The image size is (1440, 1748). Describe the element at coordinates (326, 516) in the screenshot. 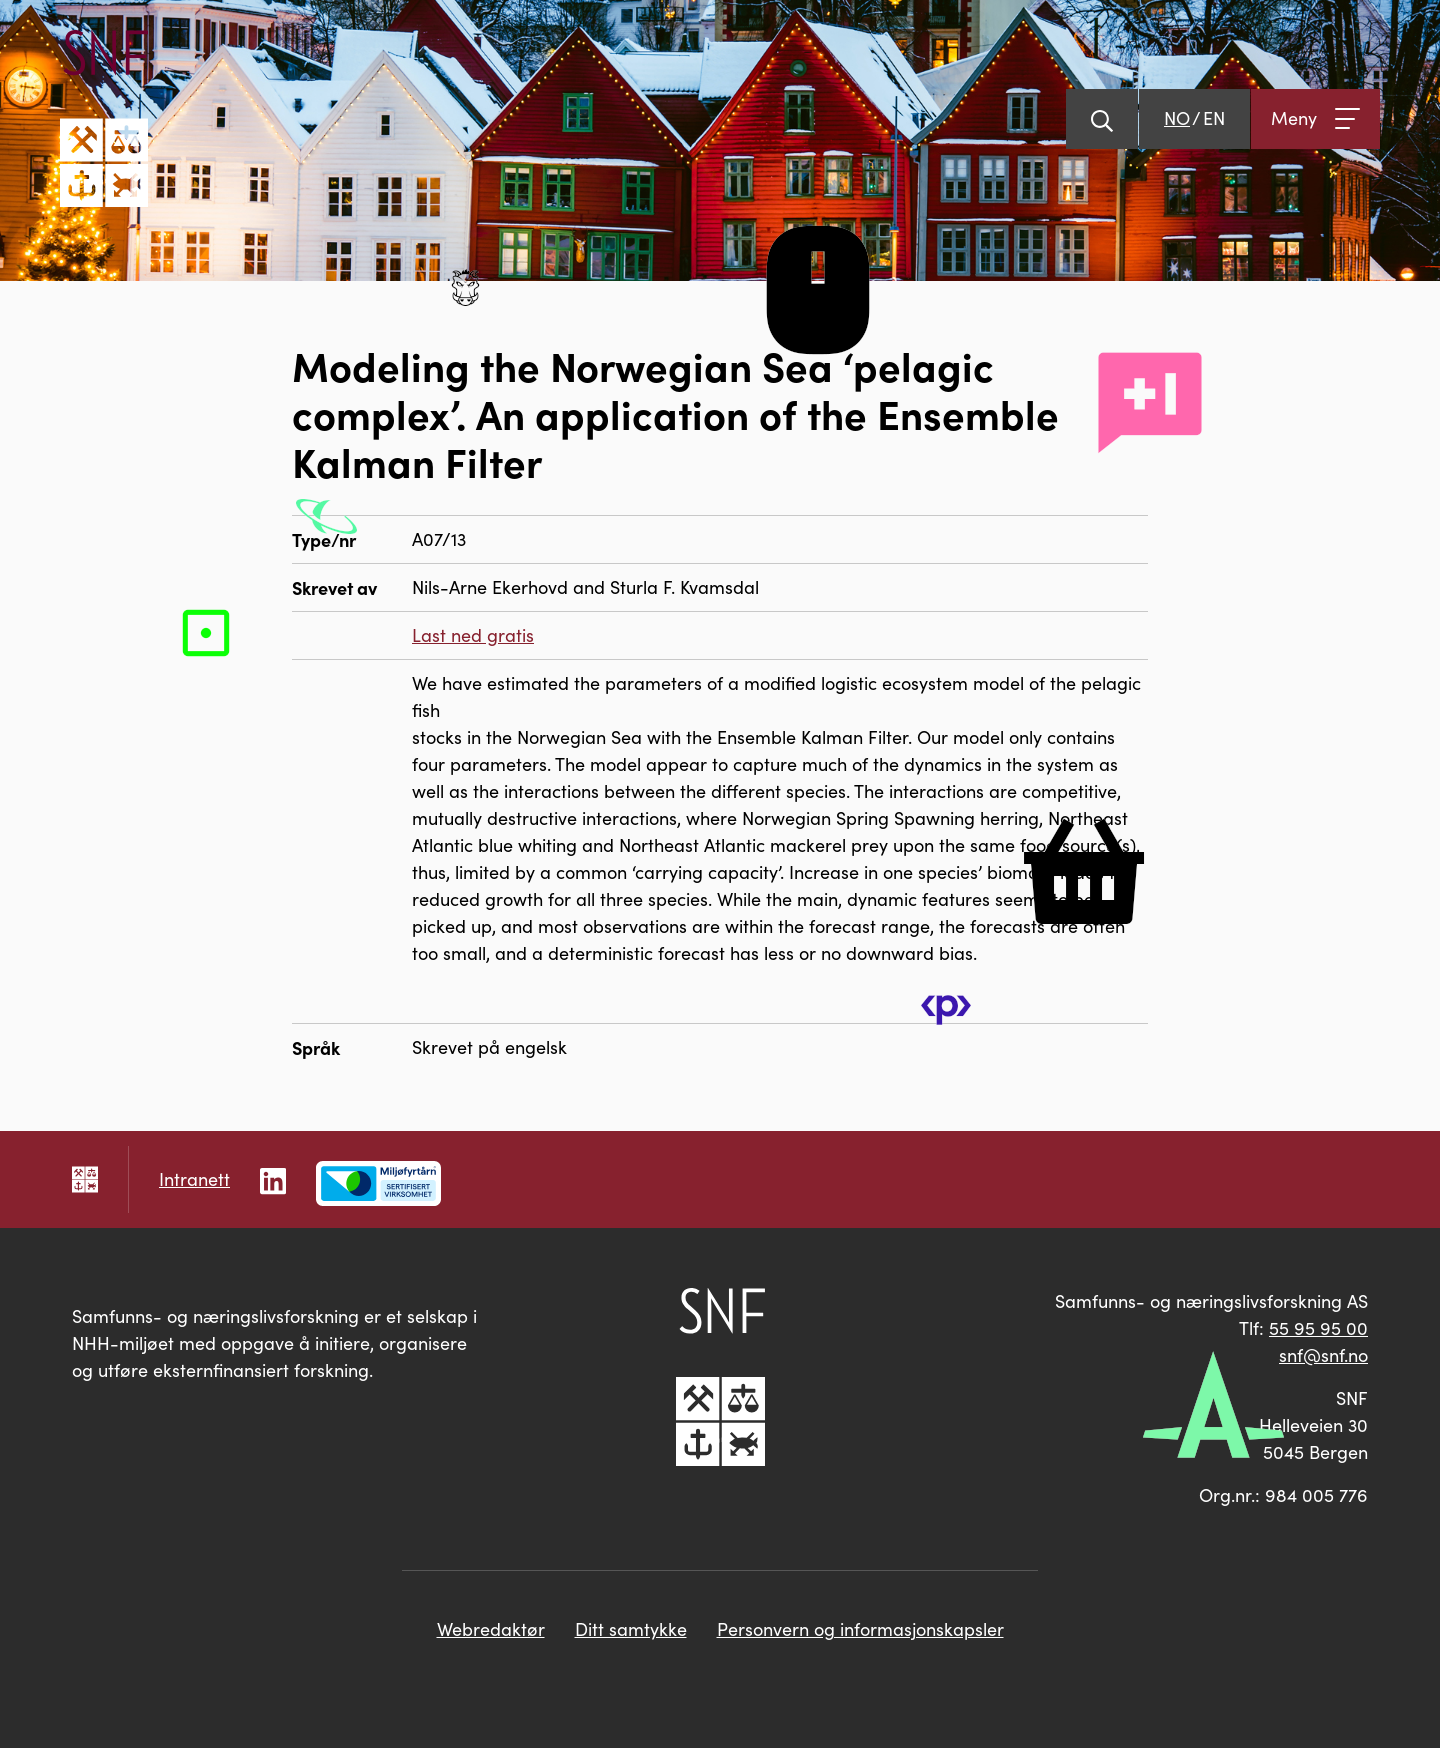

I see `saturn brand logo` at that location.